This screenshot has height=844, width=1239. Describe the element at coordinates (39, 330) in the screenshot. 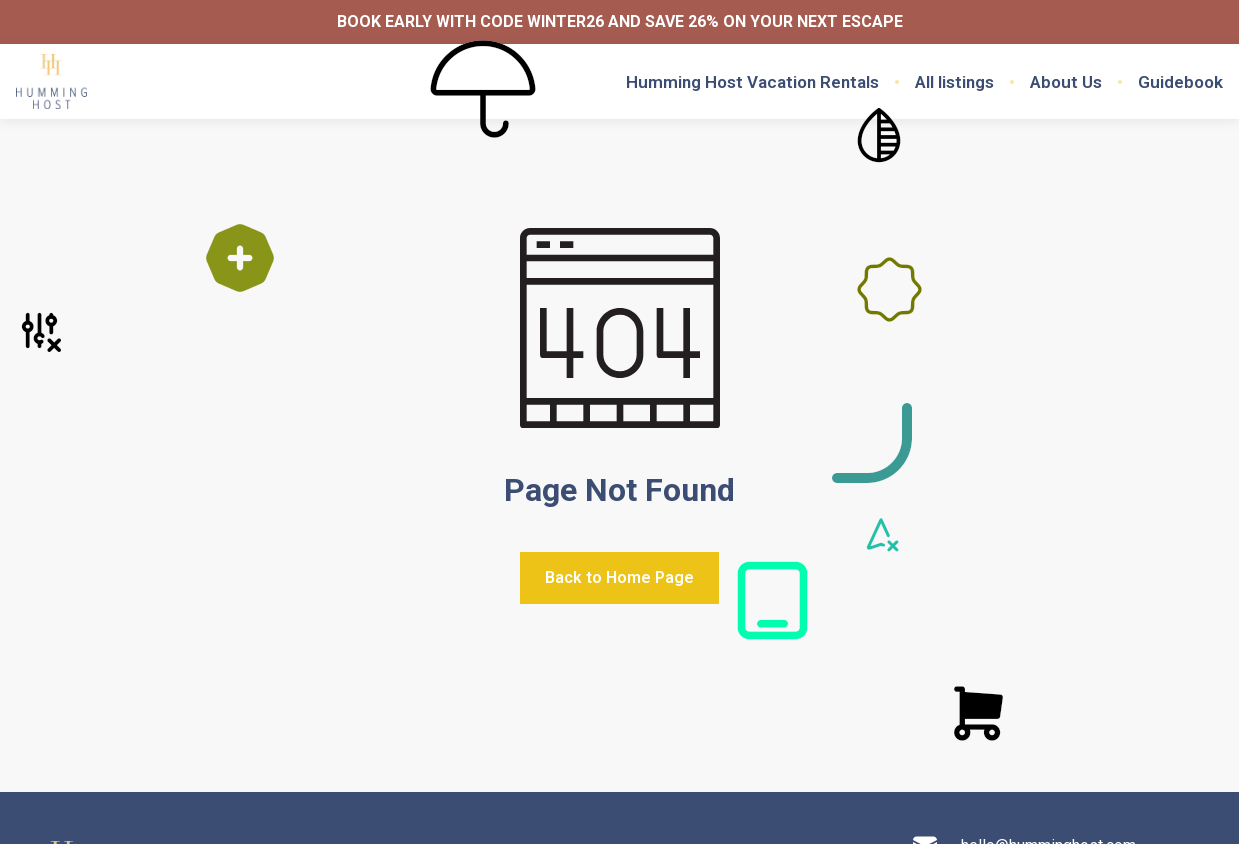

I see `clear all filter settings` at that location.